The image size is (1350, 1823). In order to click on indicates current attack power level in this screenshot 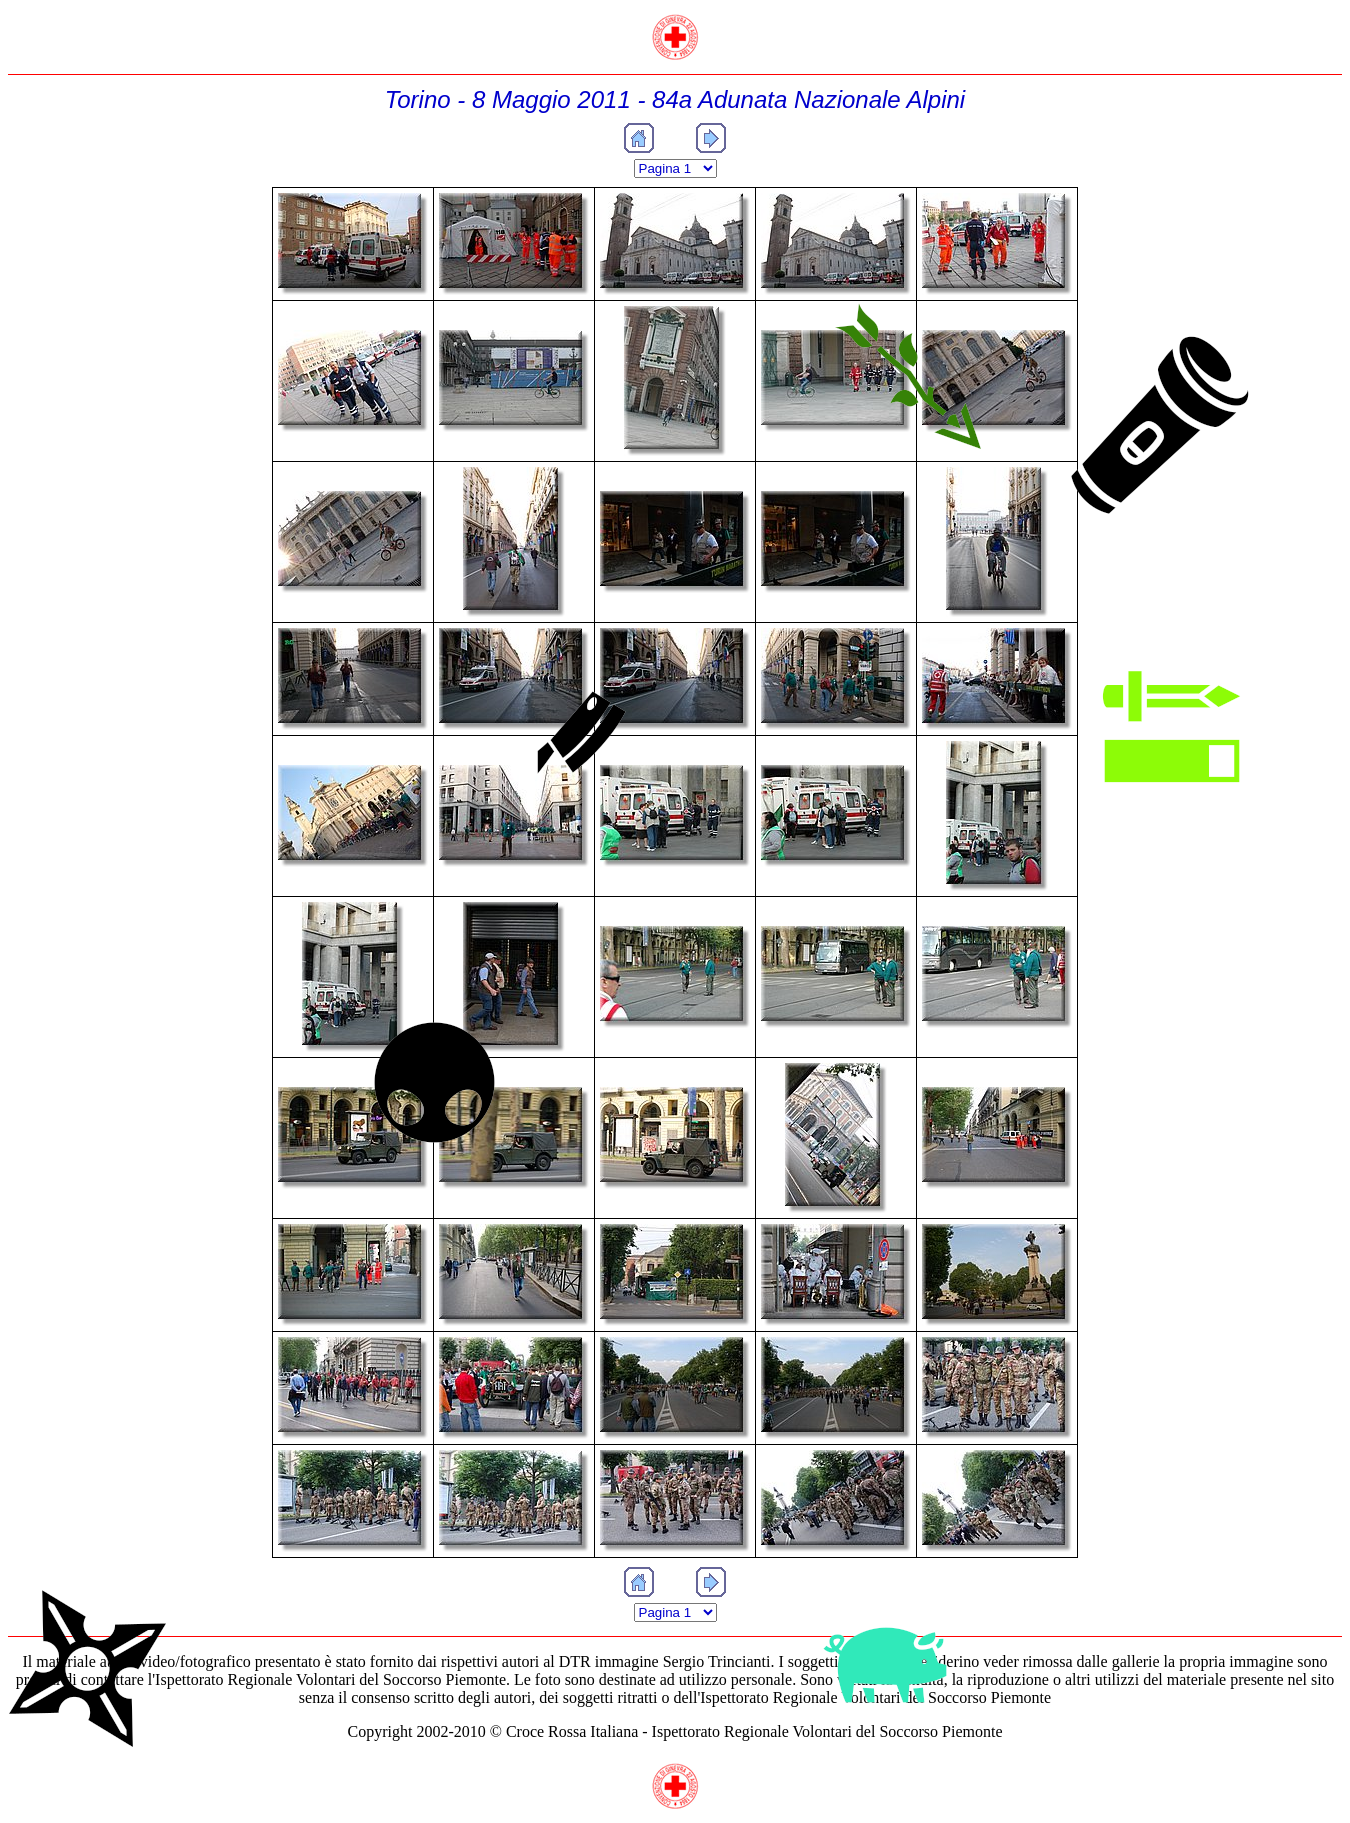, I will do `click(1172, 724)`.